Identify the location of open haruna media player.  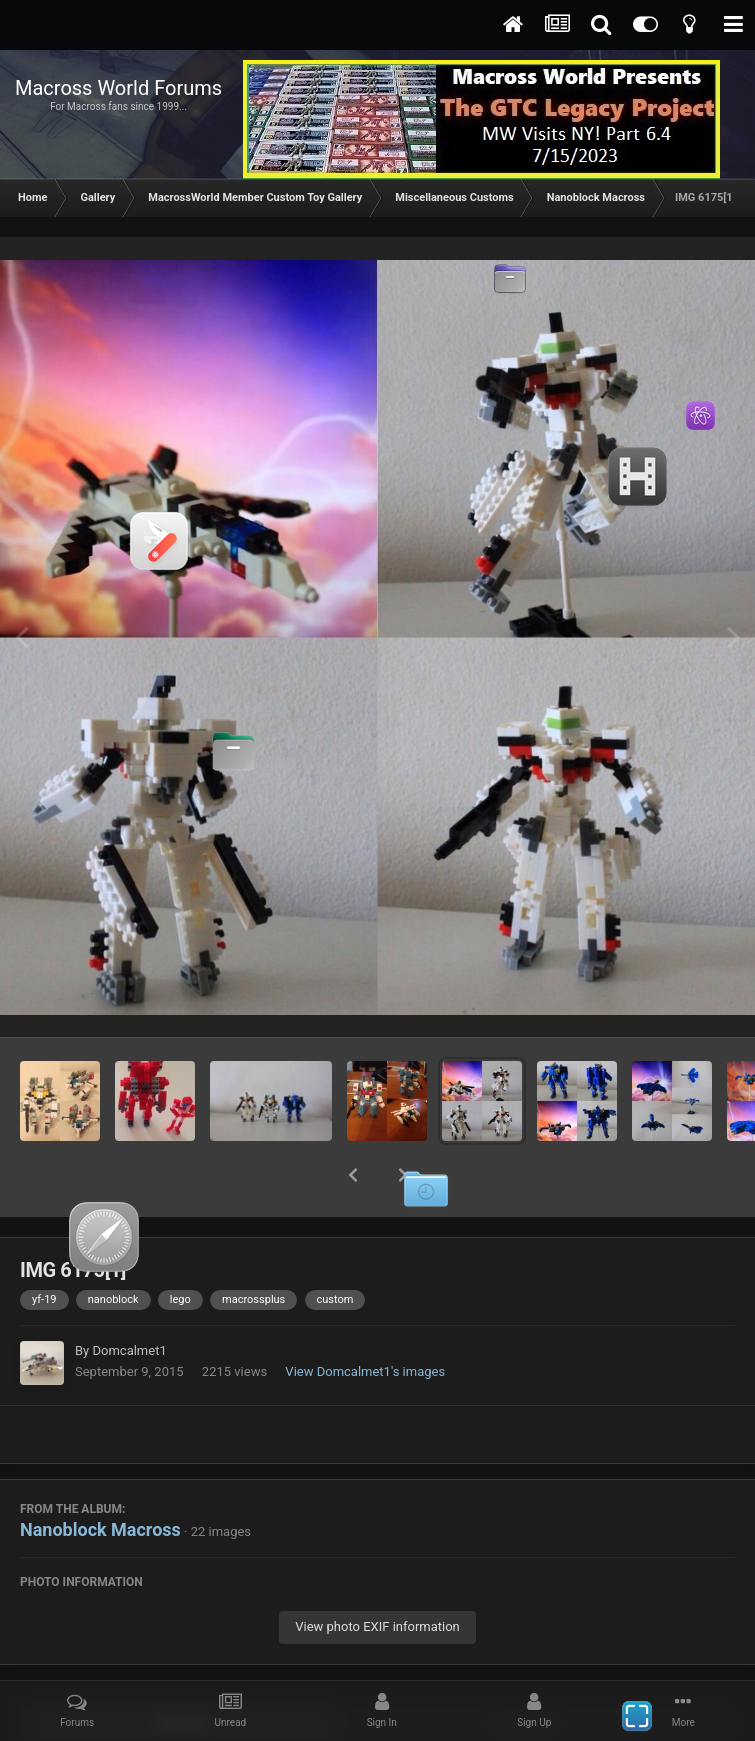
(637, 476).